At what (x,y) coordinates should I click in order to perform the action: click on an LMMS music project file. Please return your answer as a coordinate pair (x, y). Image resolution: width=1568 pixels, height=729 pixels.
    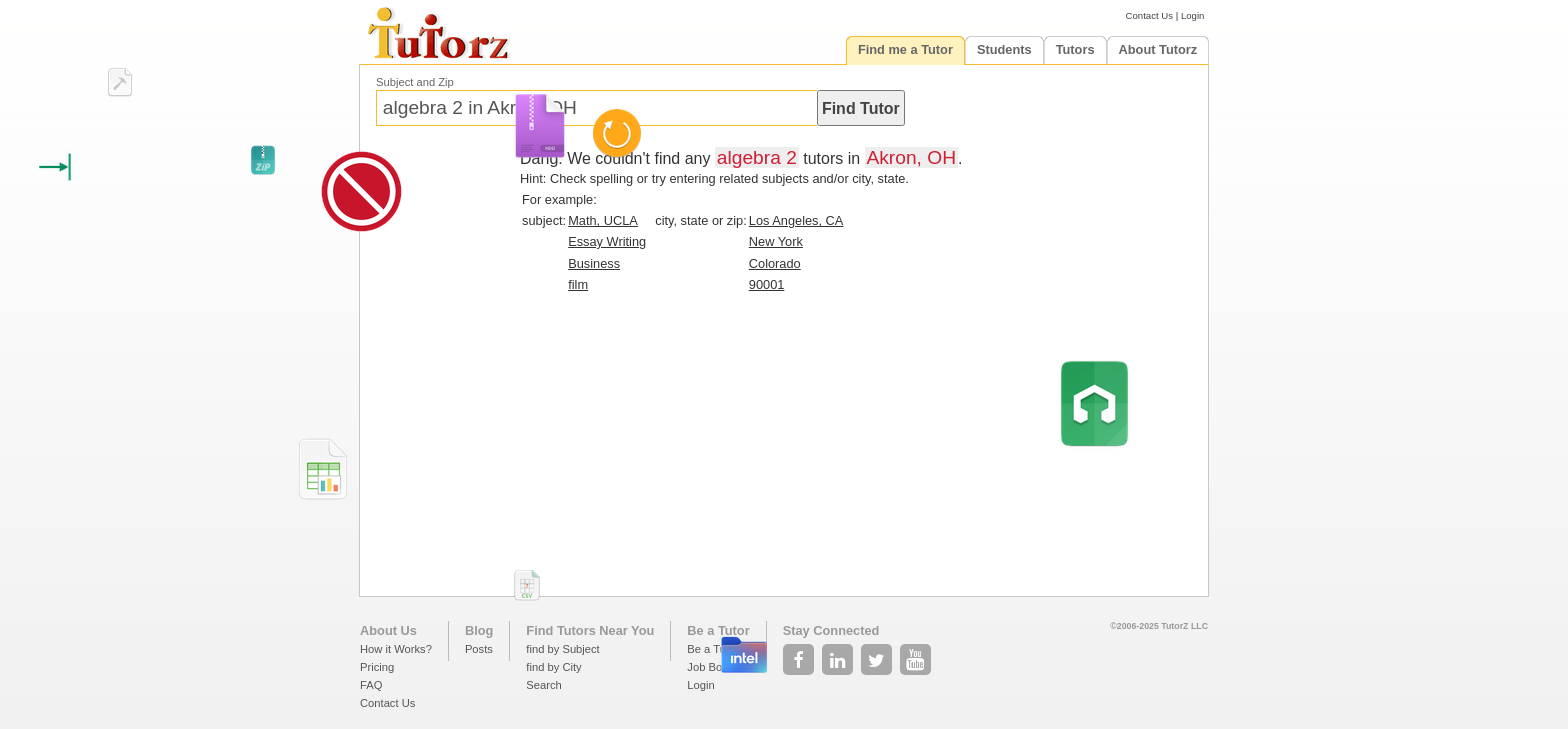
    Looking at the image, I should click on (1094, 403).